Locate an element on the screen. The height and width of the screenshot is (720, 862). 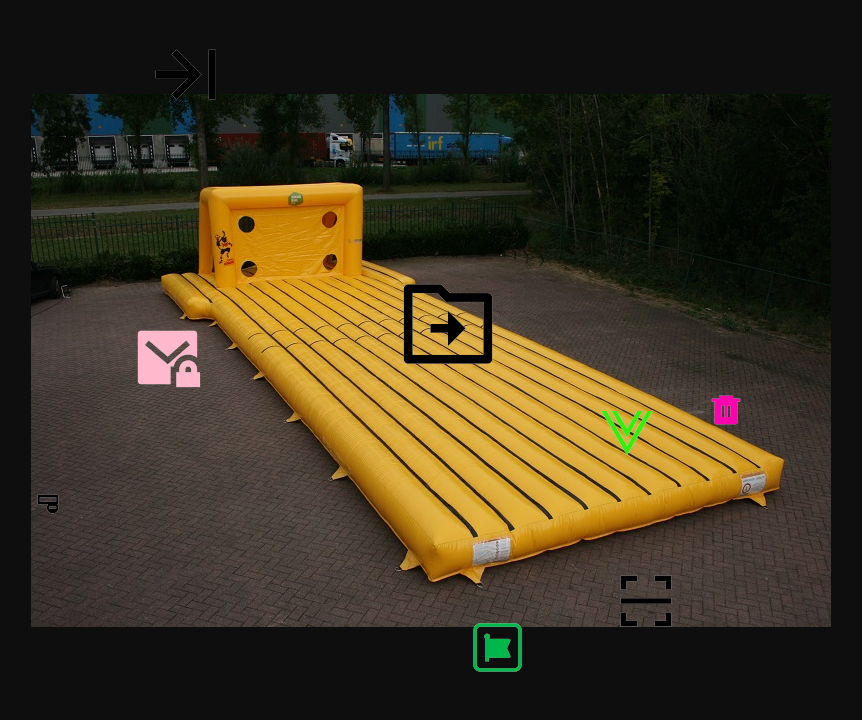
font awesome brand logo is located at coordinates (497, 647).